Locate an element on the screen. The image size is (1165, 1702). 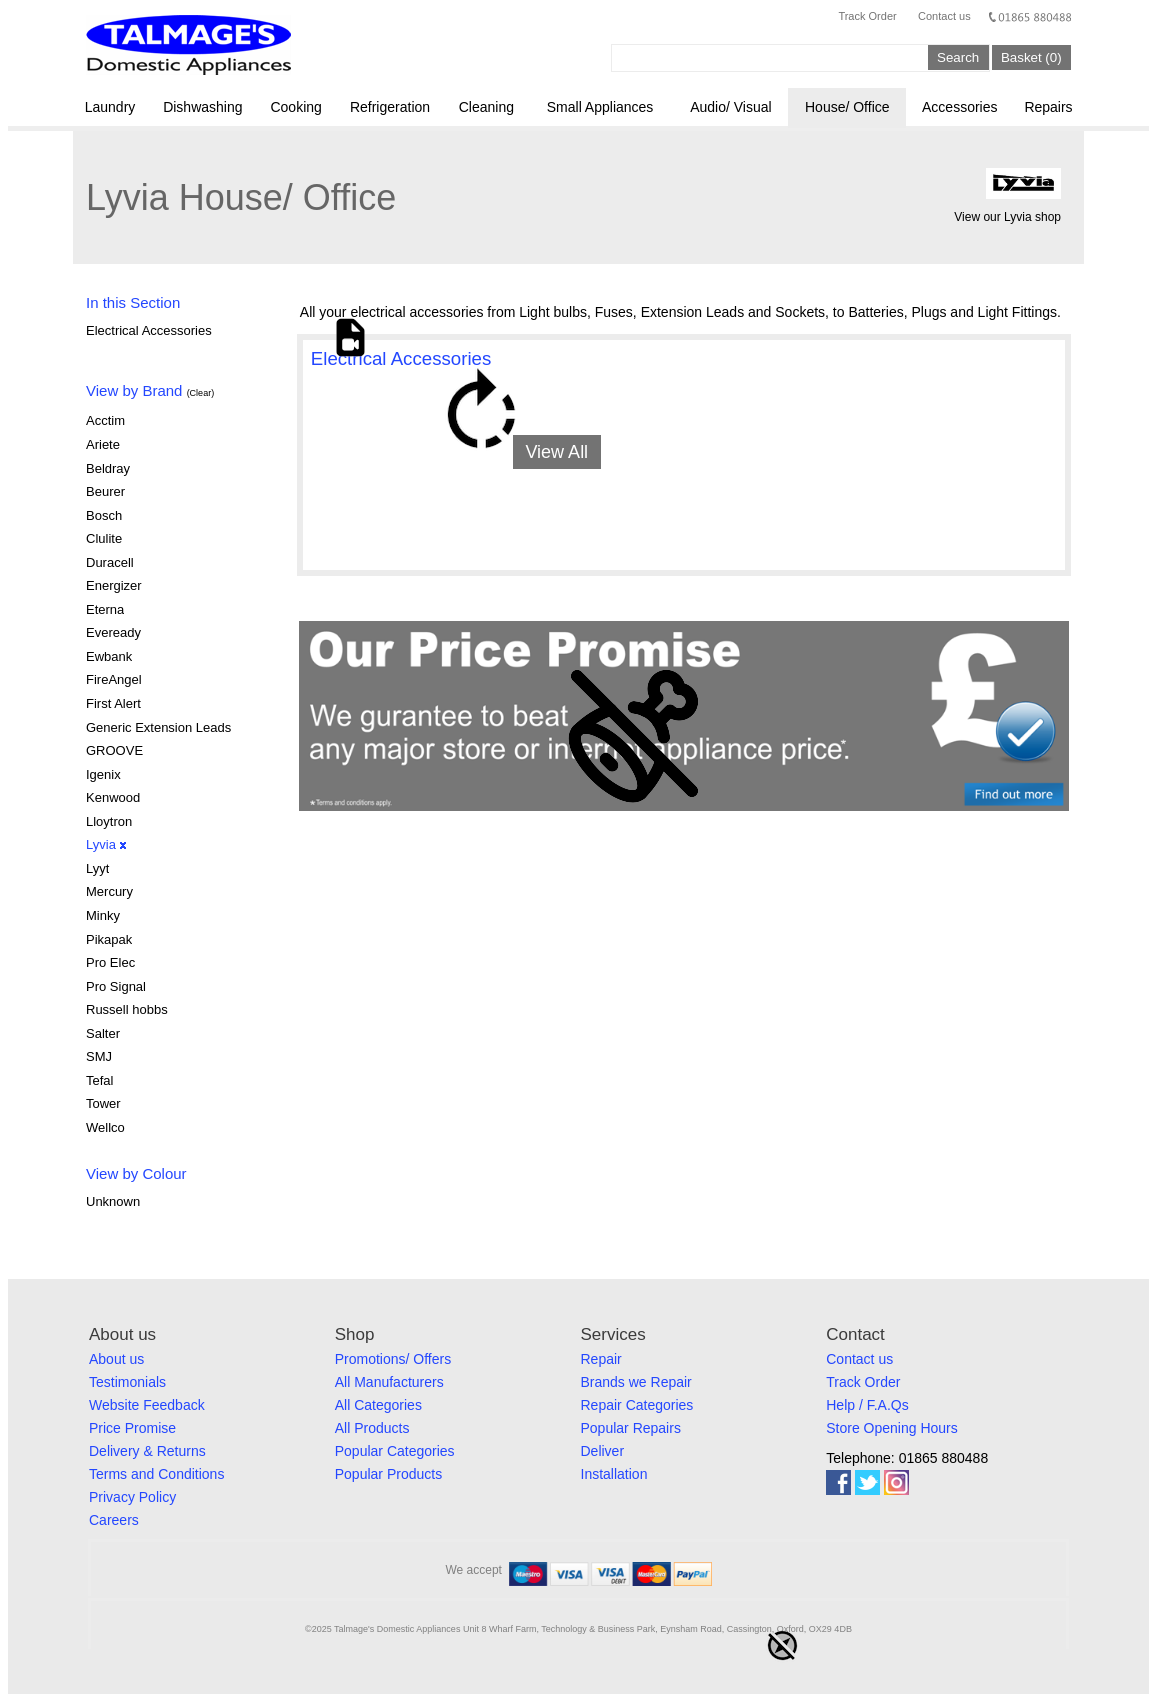
rotate image clockwise is located at coordinates (481, 414).